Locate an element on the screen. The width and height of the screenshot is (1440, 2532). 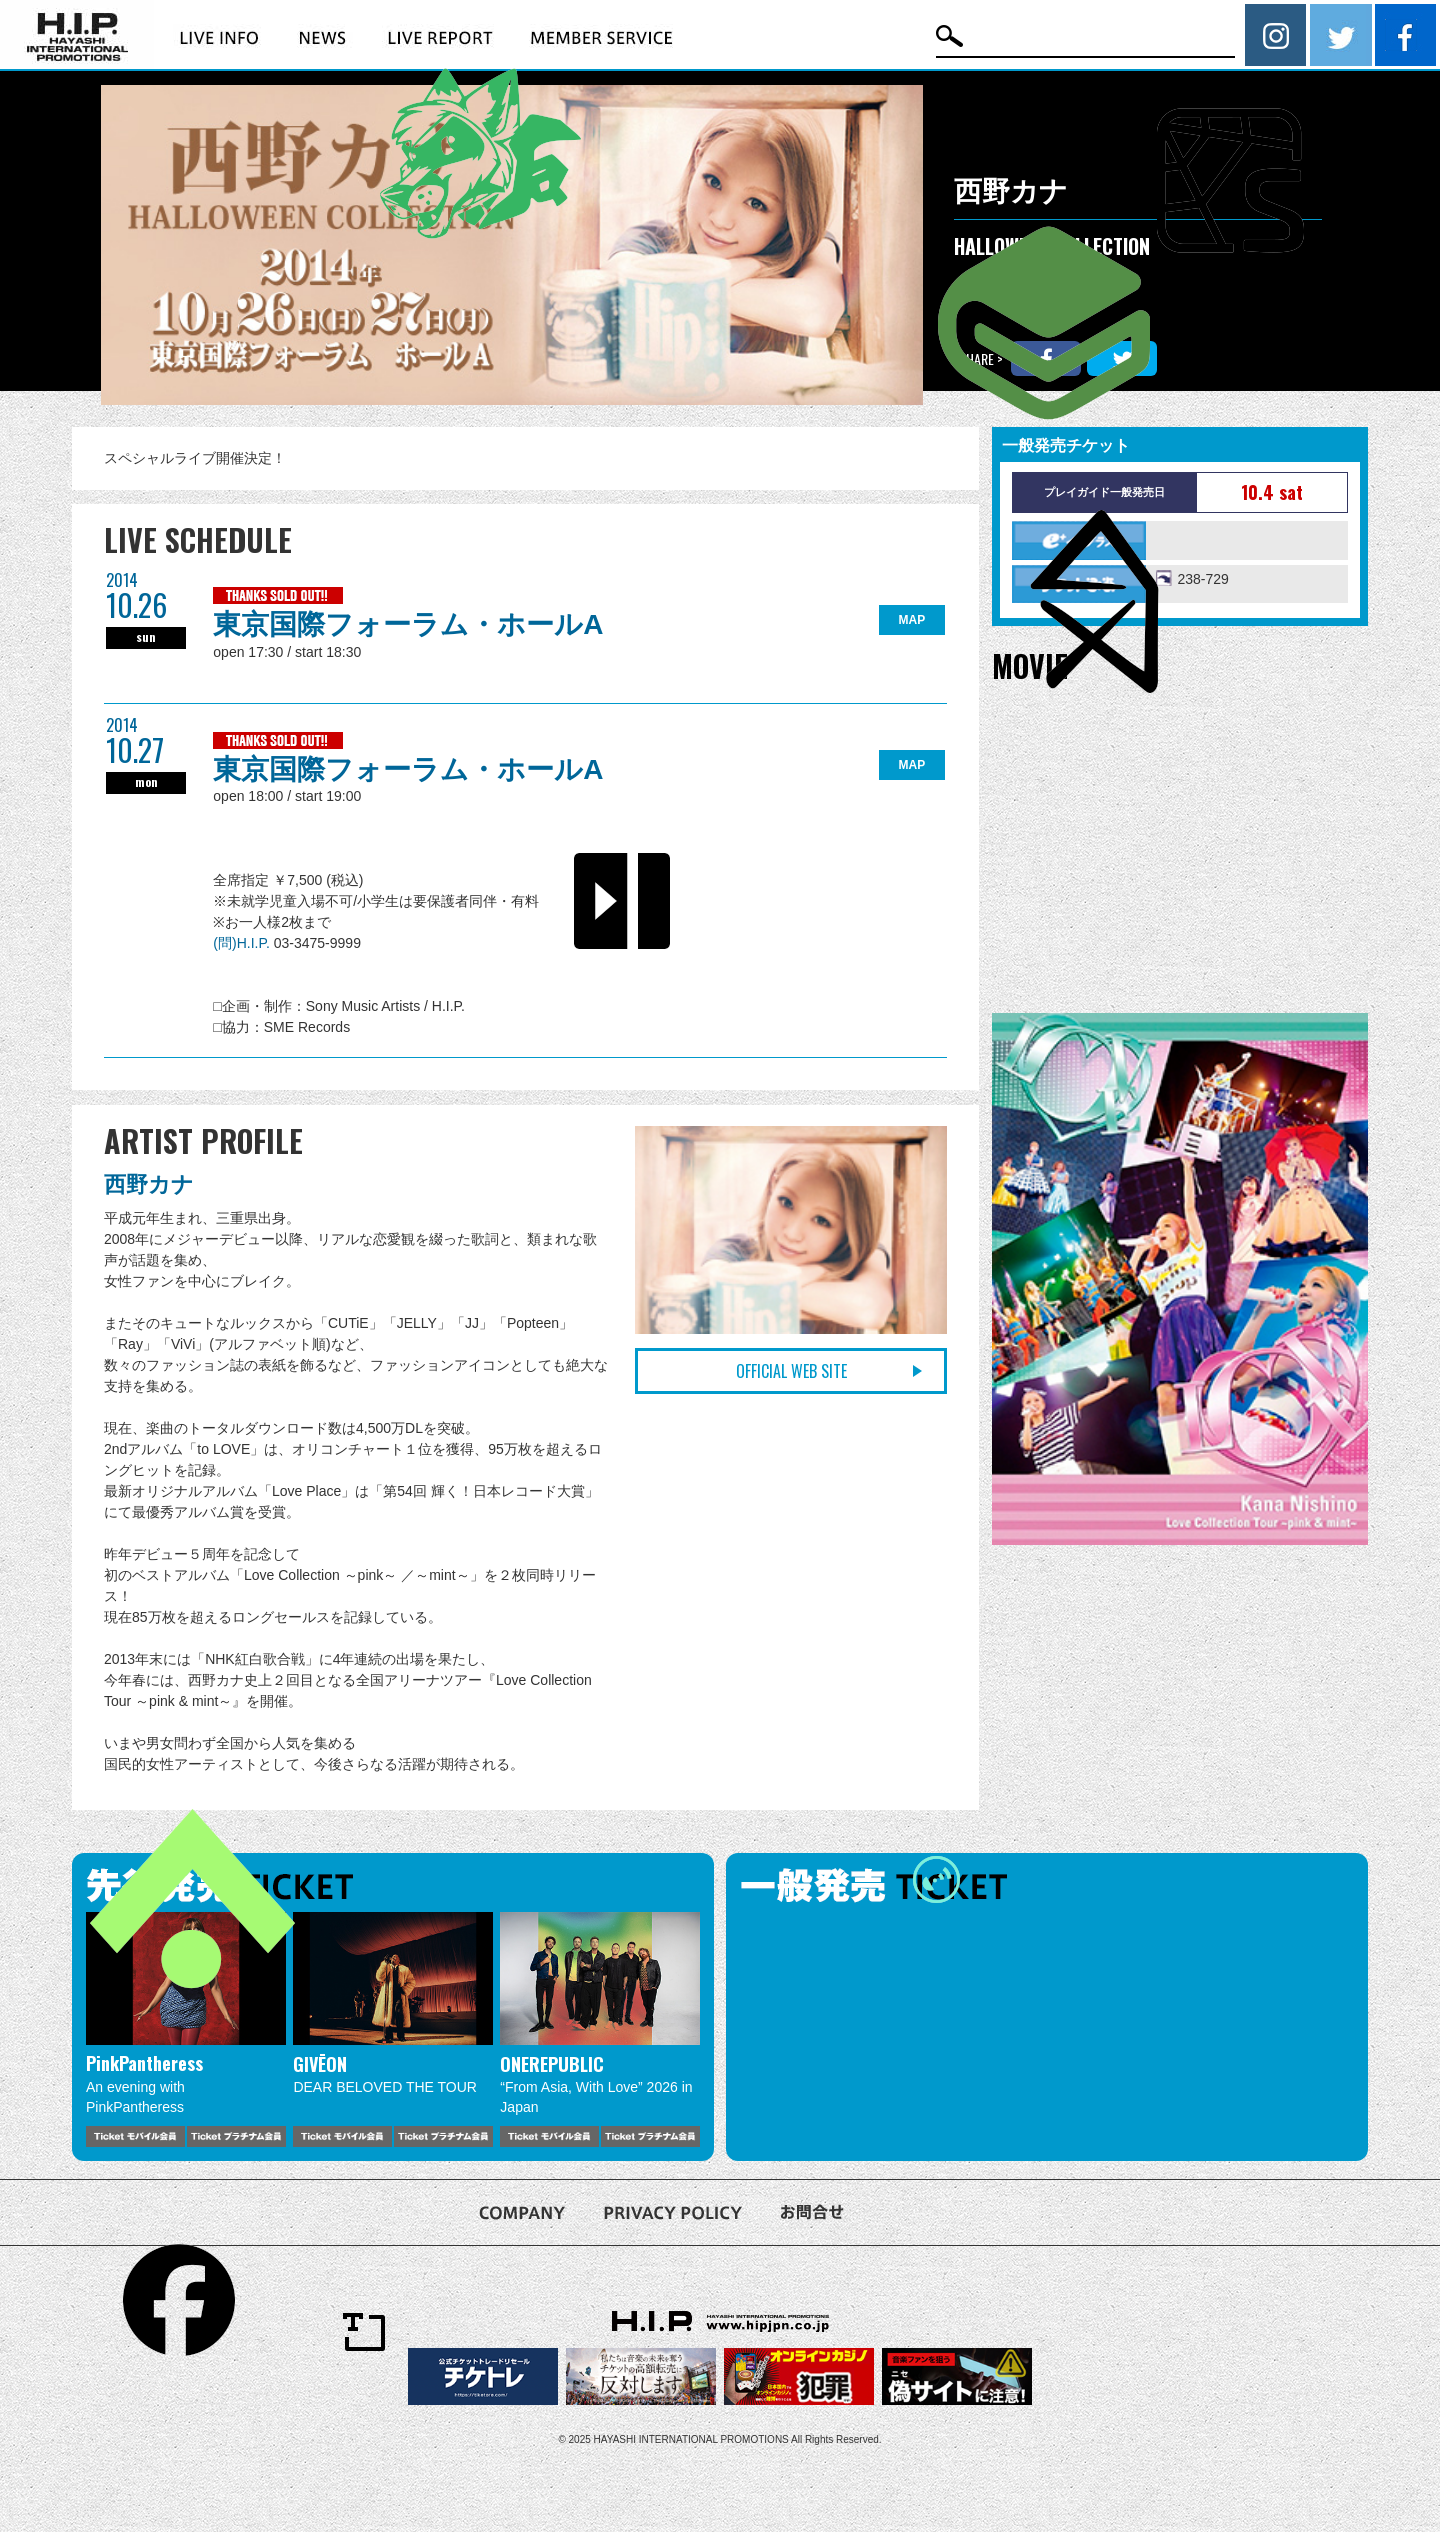
open the Homify app is located at coordinates (1094, 601).